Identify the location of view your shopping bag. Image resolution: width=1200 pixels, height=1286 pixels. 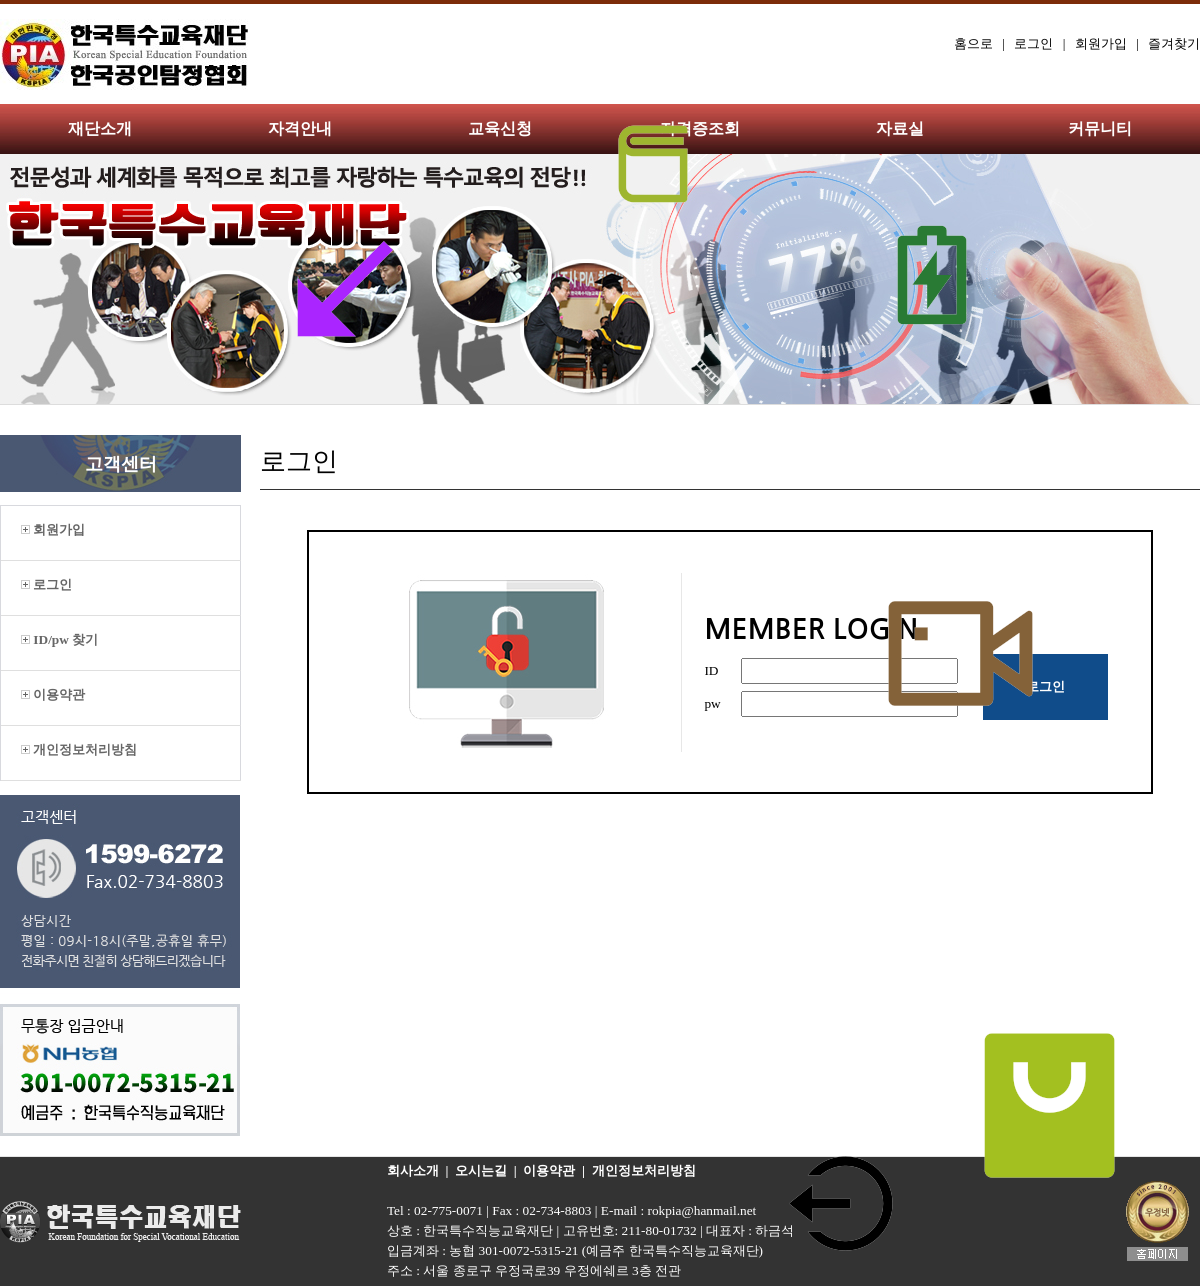
(1049, 1105).